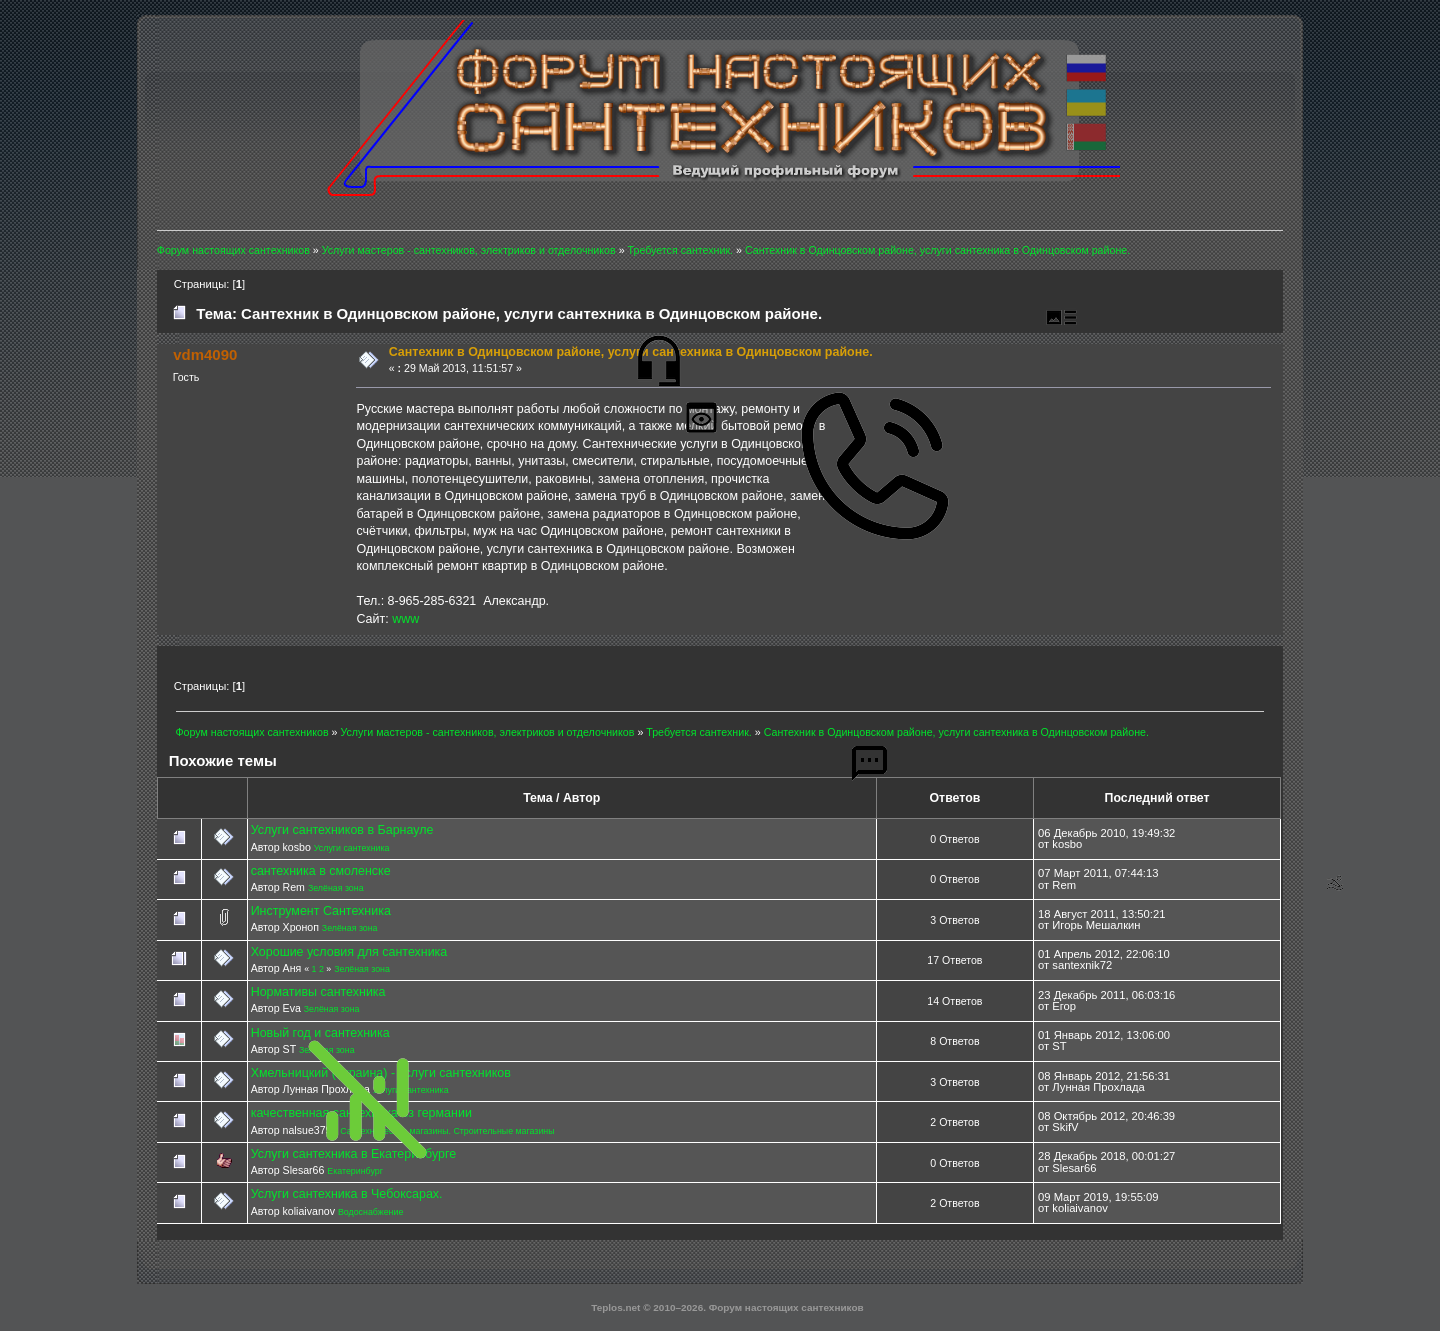 This screenshot has width=1440, height=1331. Describe the element at coordinates (1335, 883) in the screenshot. I see `access swimming or aquatic activities` at that location.